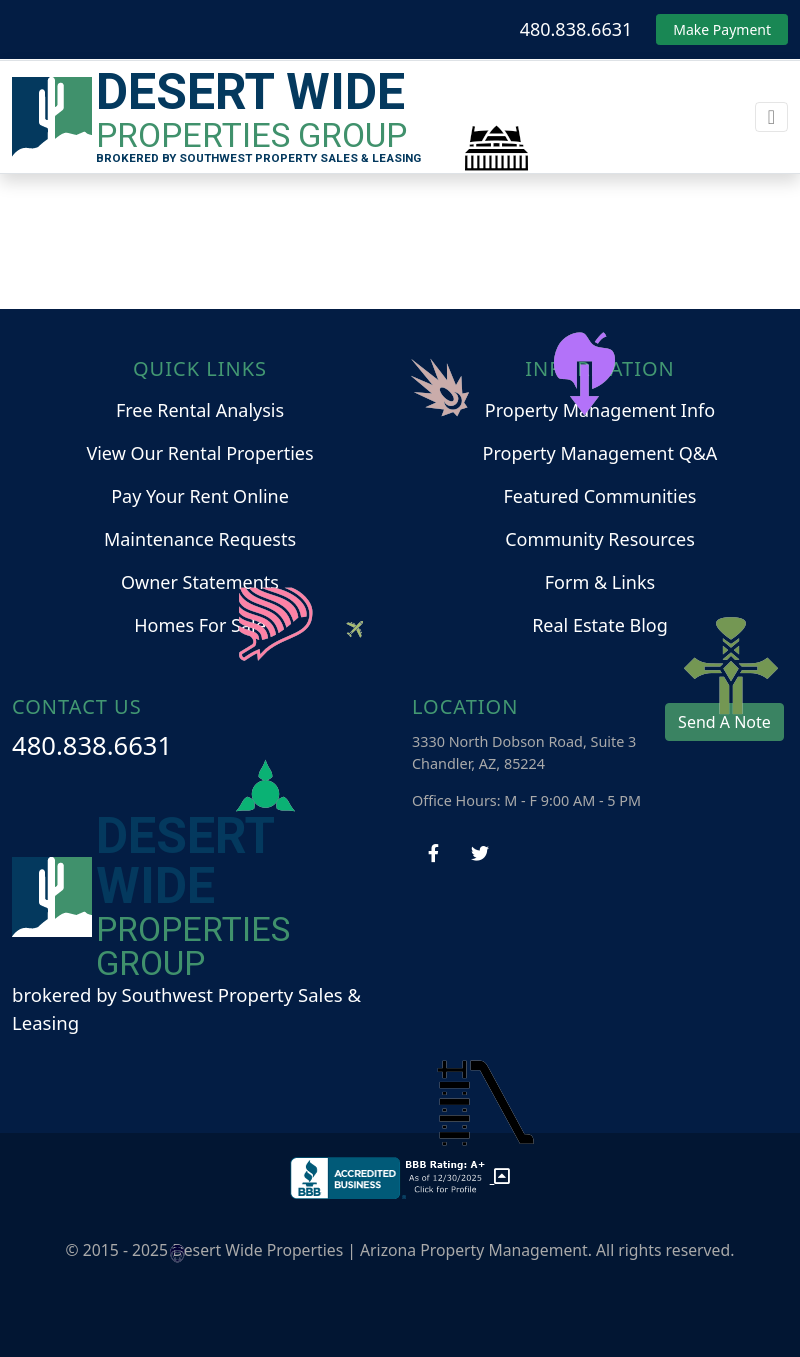 The height and width of the screenshot is (1357, 800). Describe the element at coordinates (439, 387) in the screenshot. I see `indicates a falling or dropping object in gameplay` at that location.